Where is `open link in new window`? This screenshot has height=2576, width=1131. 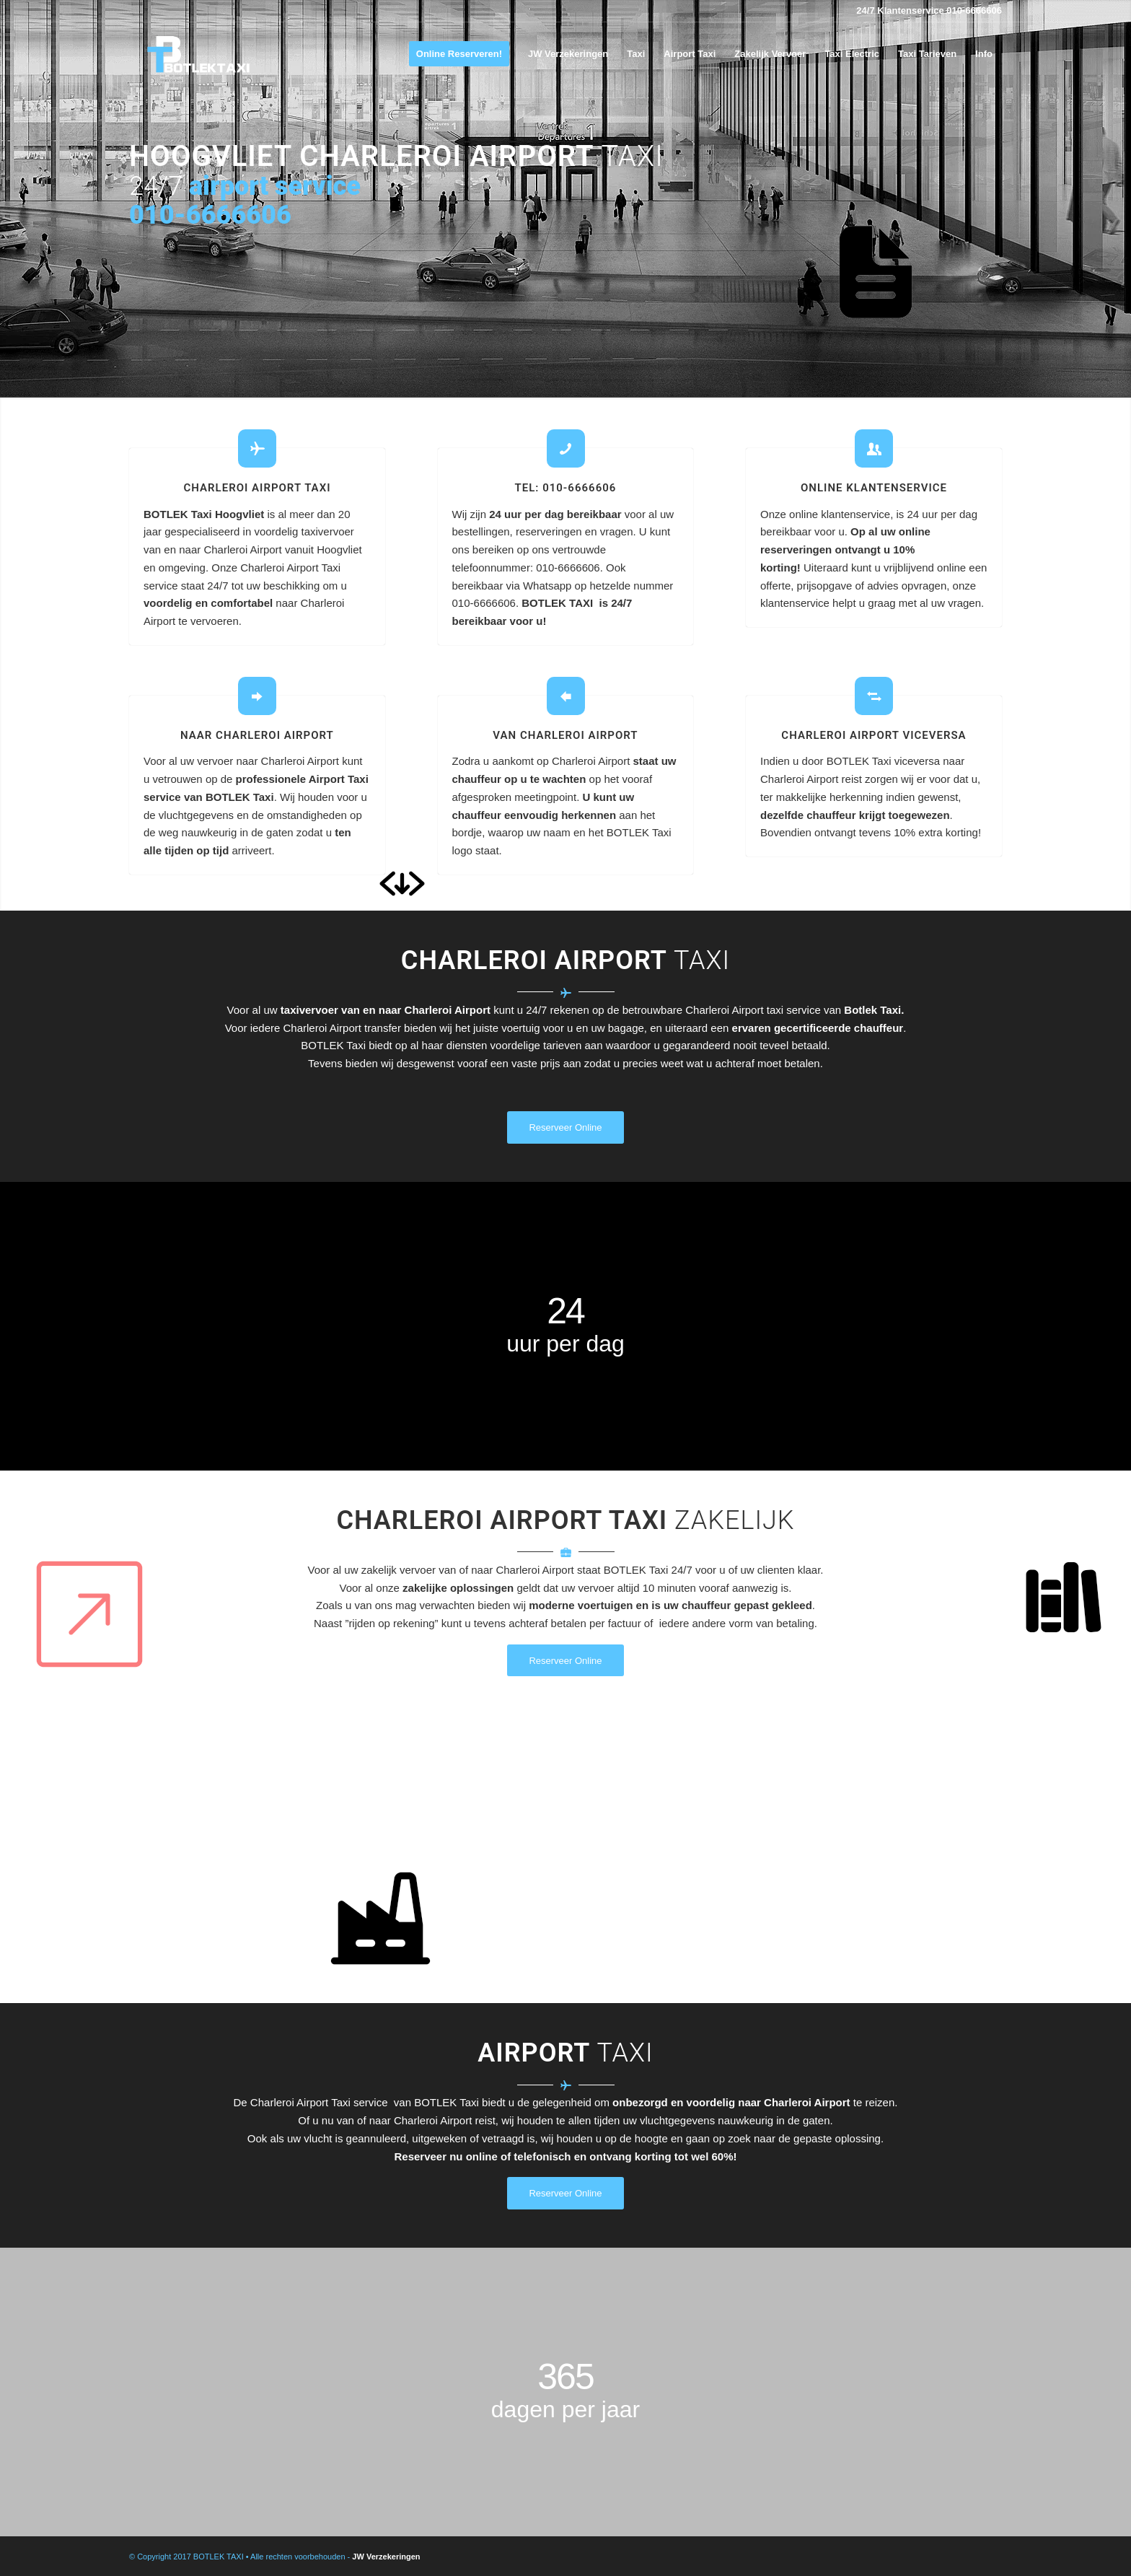
open link in new window is located at coordinates (89, 1614).